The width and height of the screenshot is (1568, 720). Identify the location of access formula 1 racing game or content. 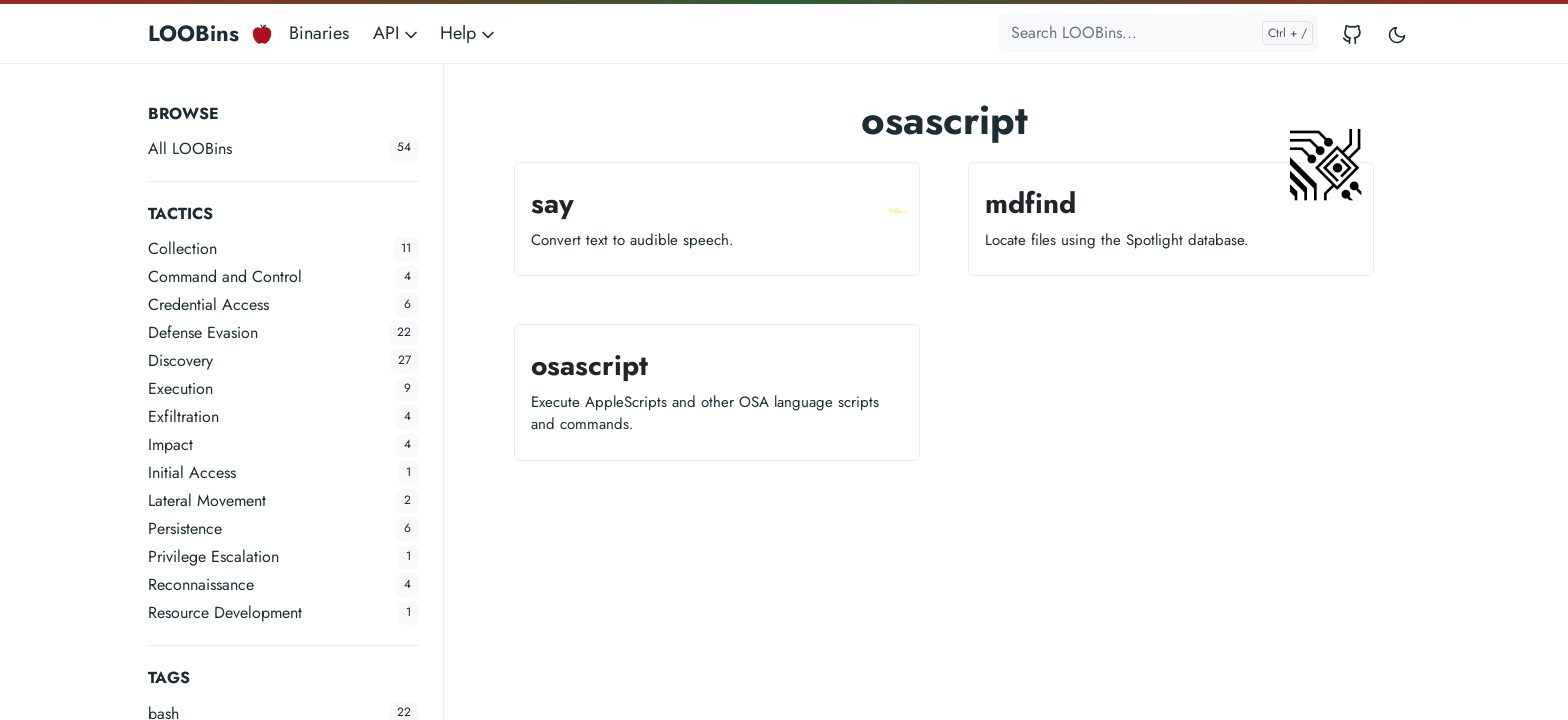
(899, 211).